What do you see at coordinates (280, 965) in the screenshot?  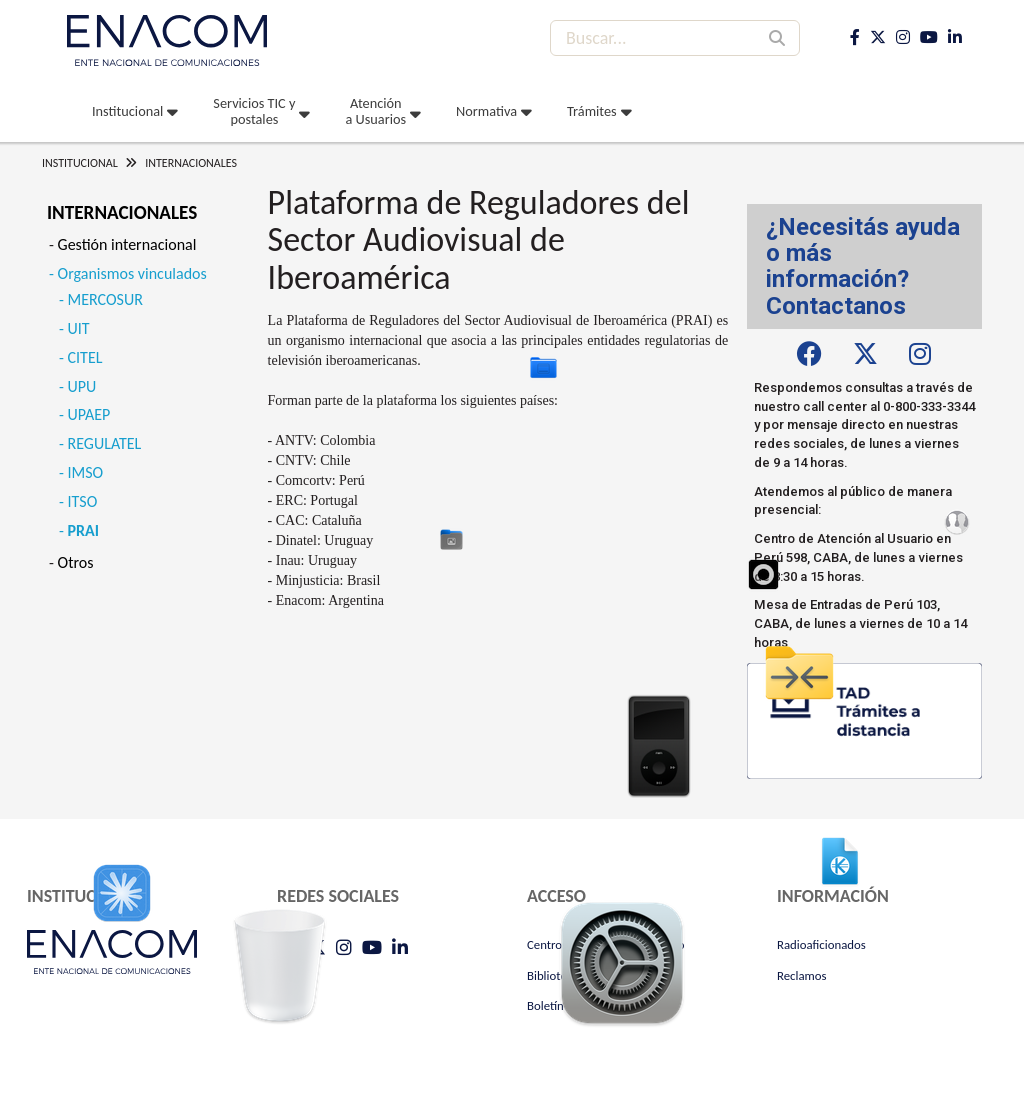 I see `TrashIcon icon` at bounding box center [280, 965].